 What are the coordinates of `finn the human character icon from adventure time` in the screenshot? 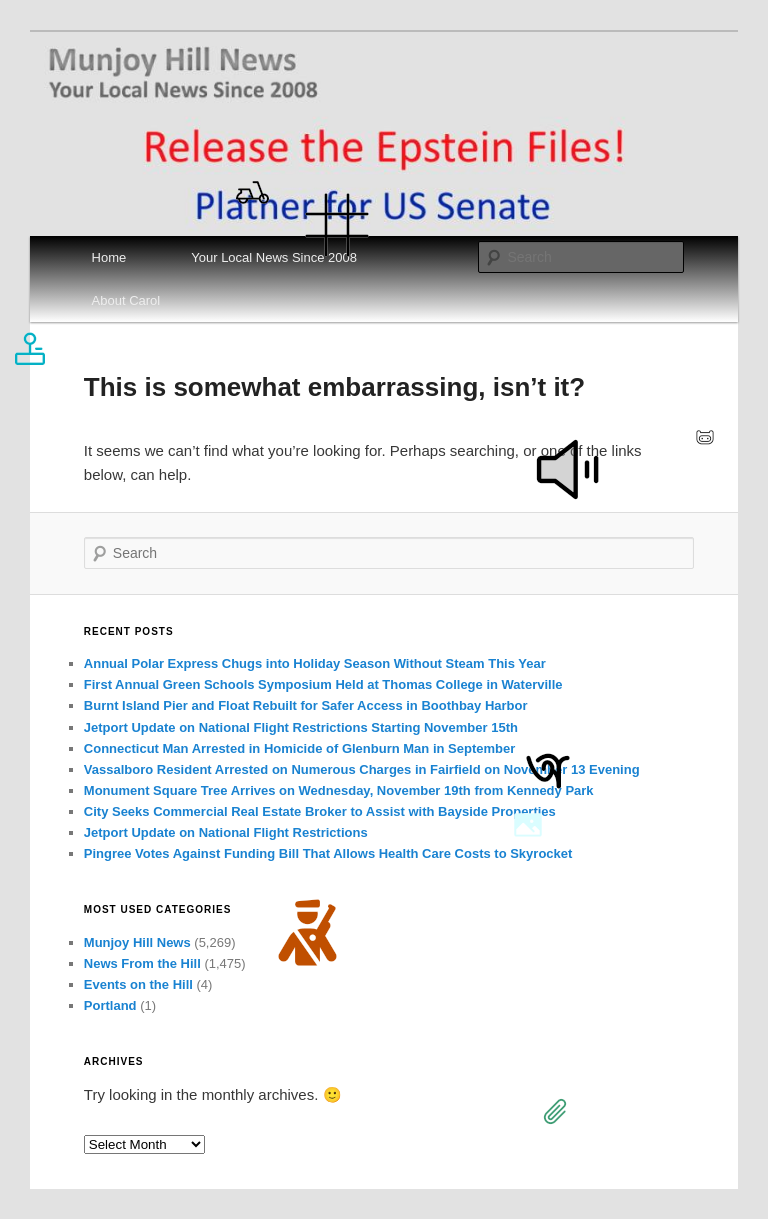 It's located at (705, 437).